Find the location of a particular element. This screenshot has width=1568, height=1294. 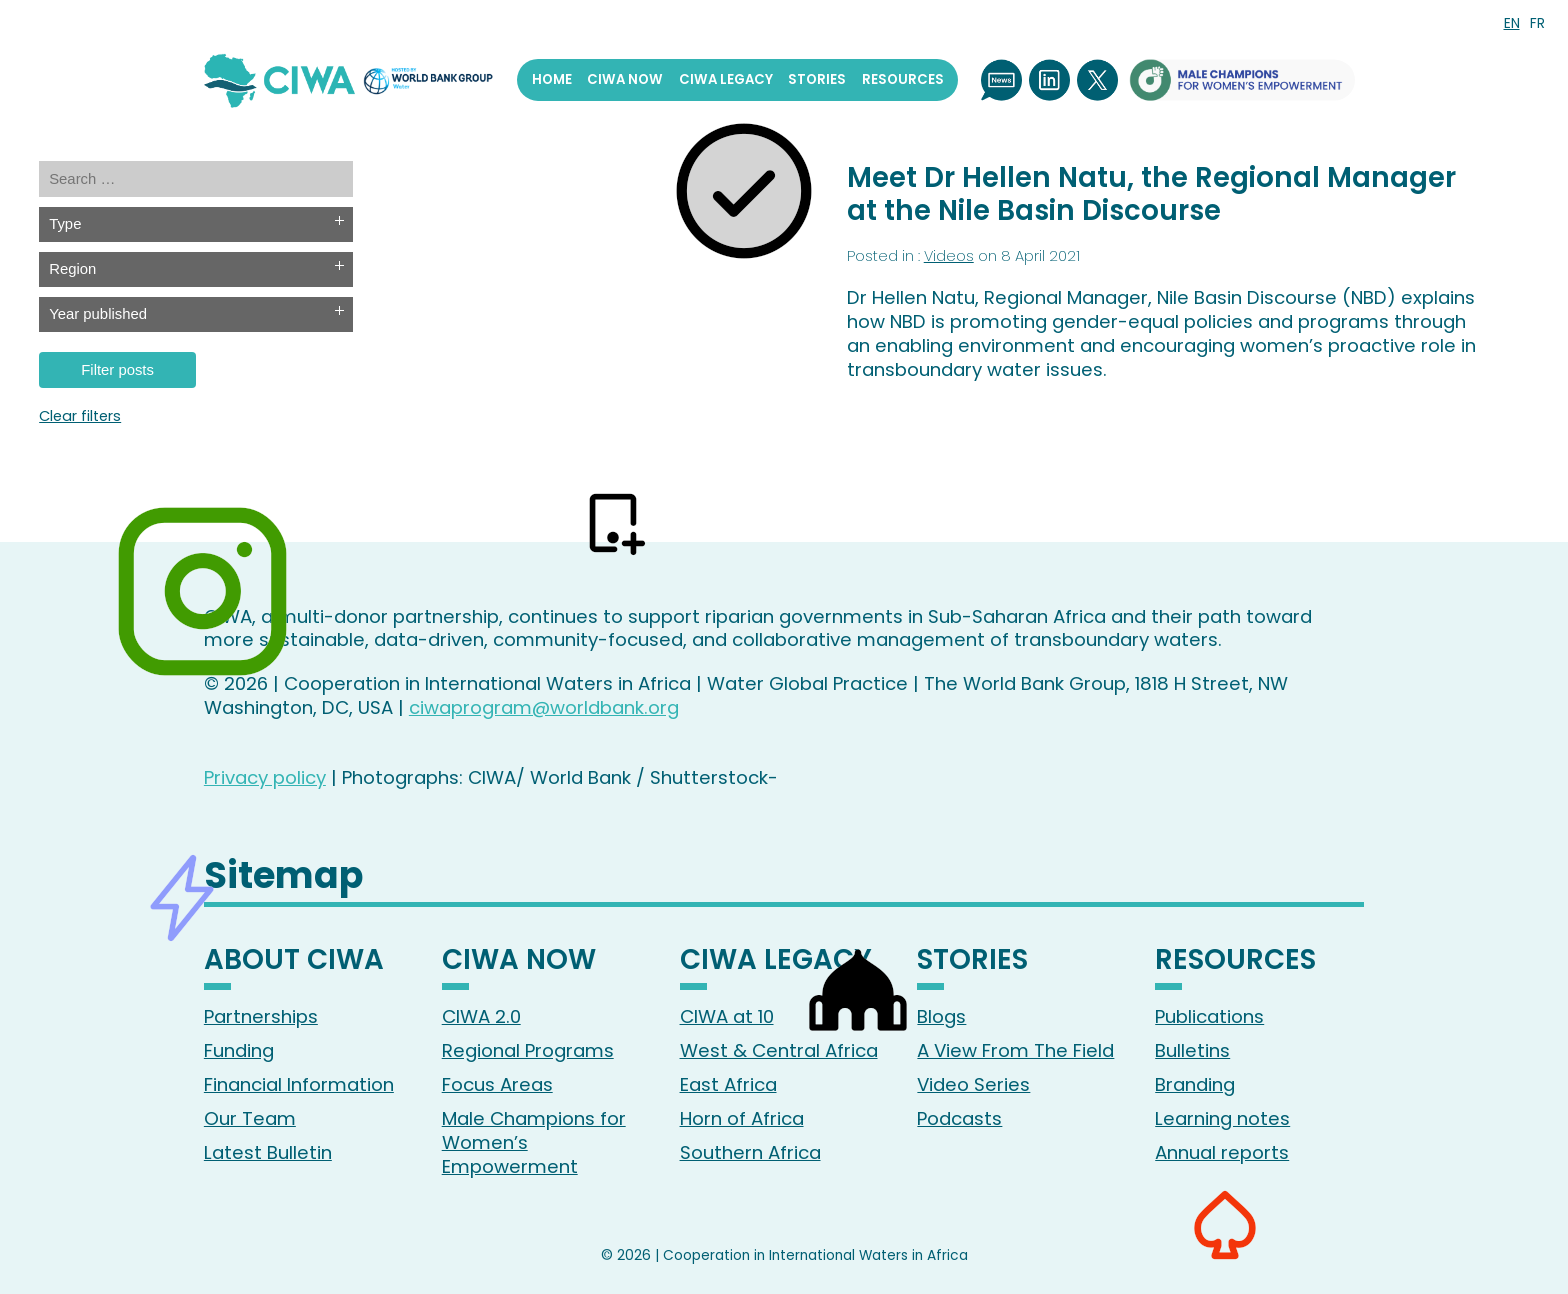

spade suit symbol for card games is located at coordinates (1225, 1225).